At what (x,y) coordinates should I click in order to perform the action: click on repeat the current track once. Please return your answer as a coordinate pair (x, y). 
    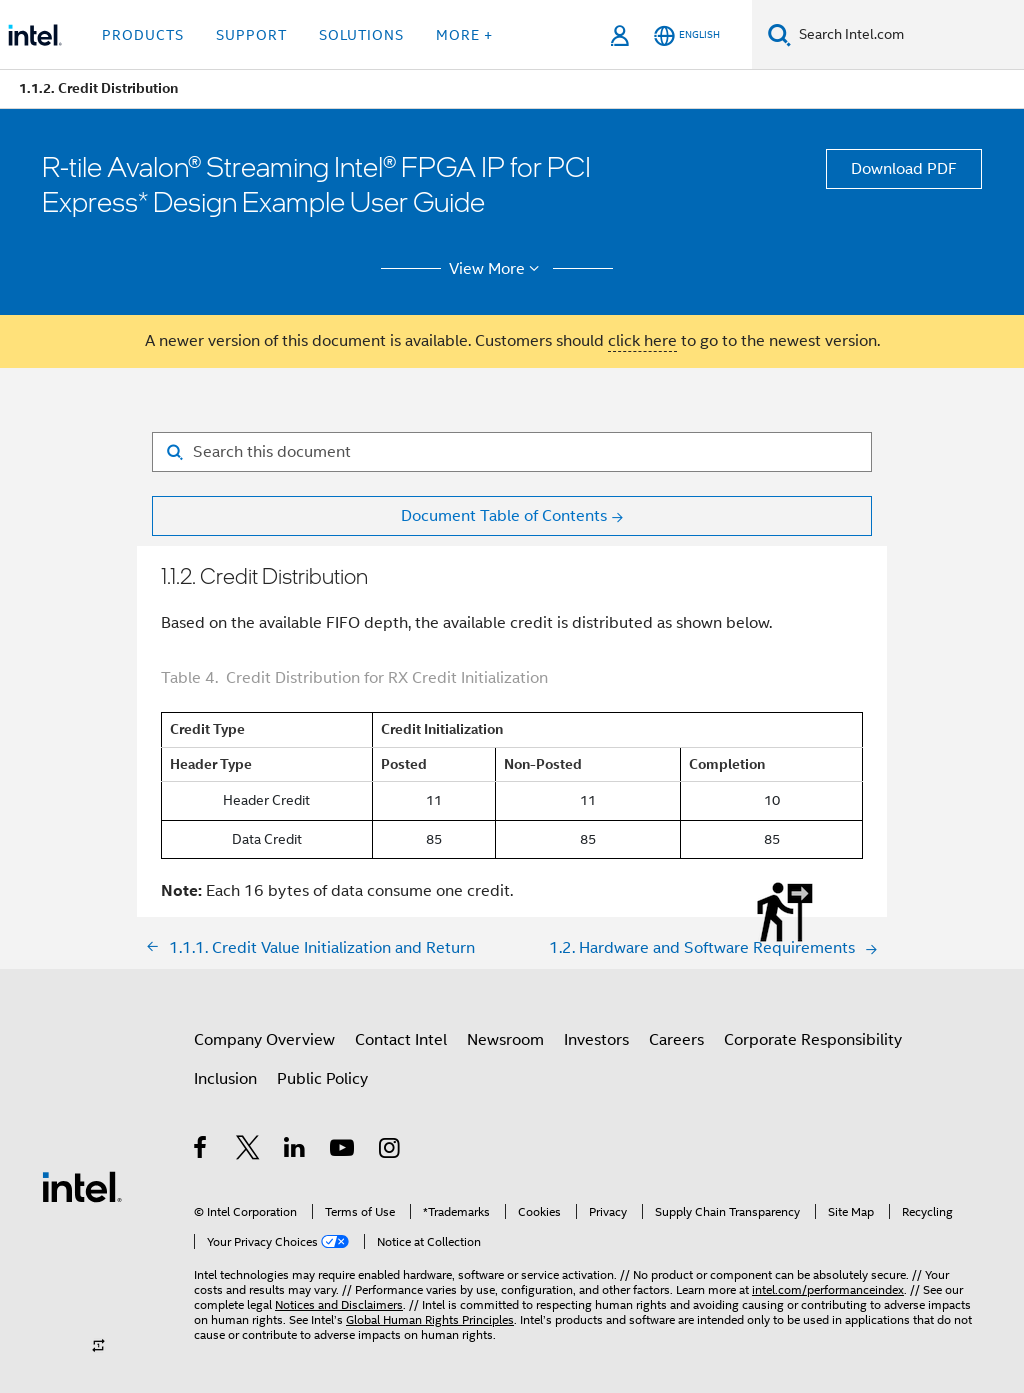
    Looking at the image, I should click on (98, 1345).